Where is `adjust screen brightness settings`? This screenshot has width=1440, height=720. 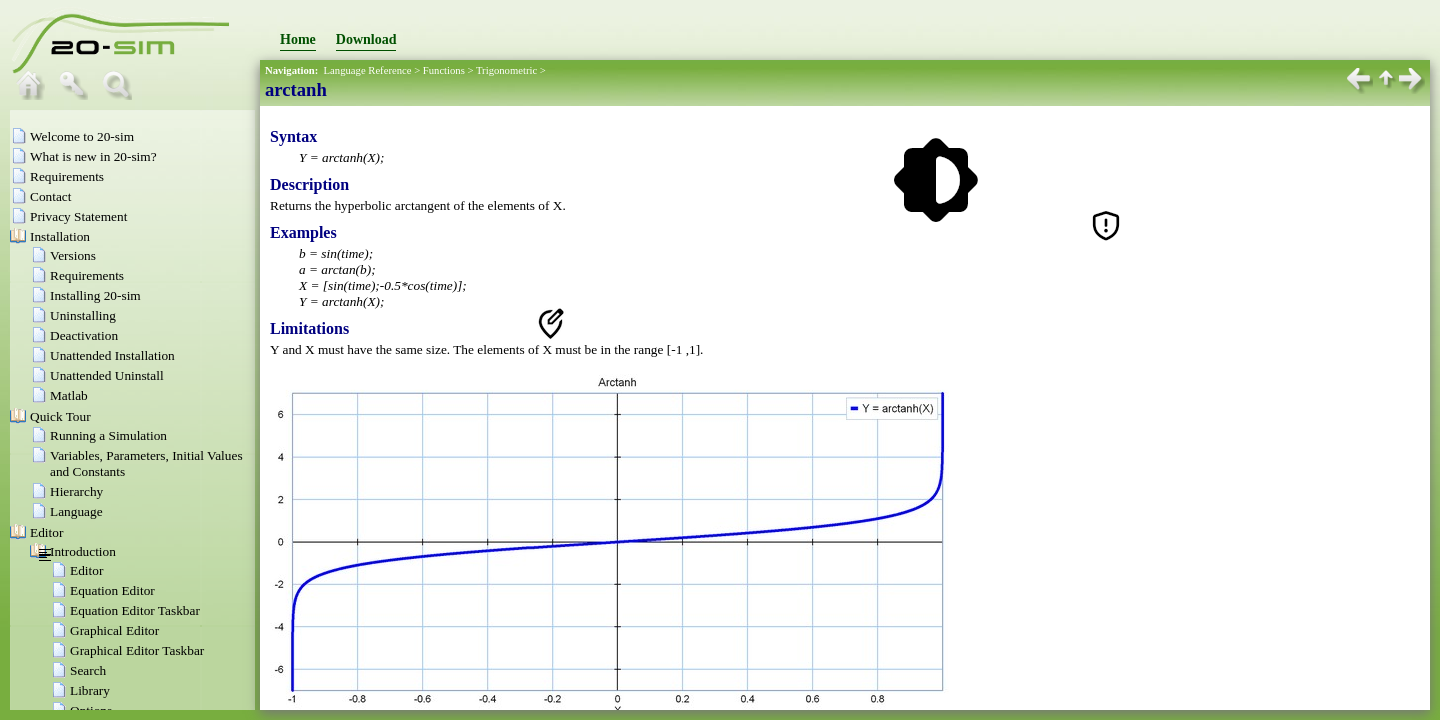 adjust screen brightness settings is located at coordinates (936, 180).